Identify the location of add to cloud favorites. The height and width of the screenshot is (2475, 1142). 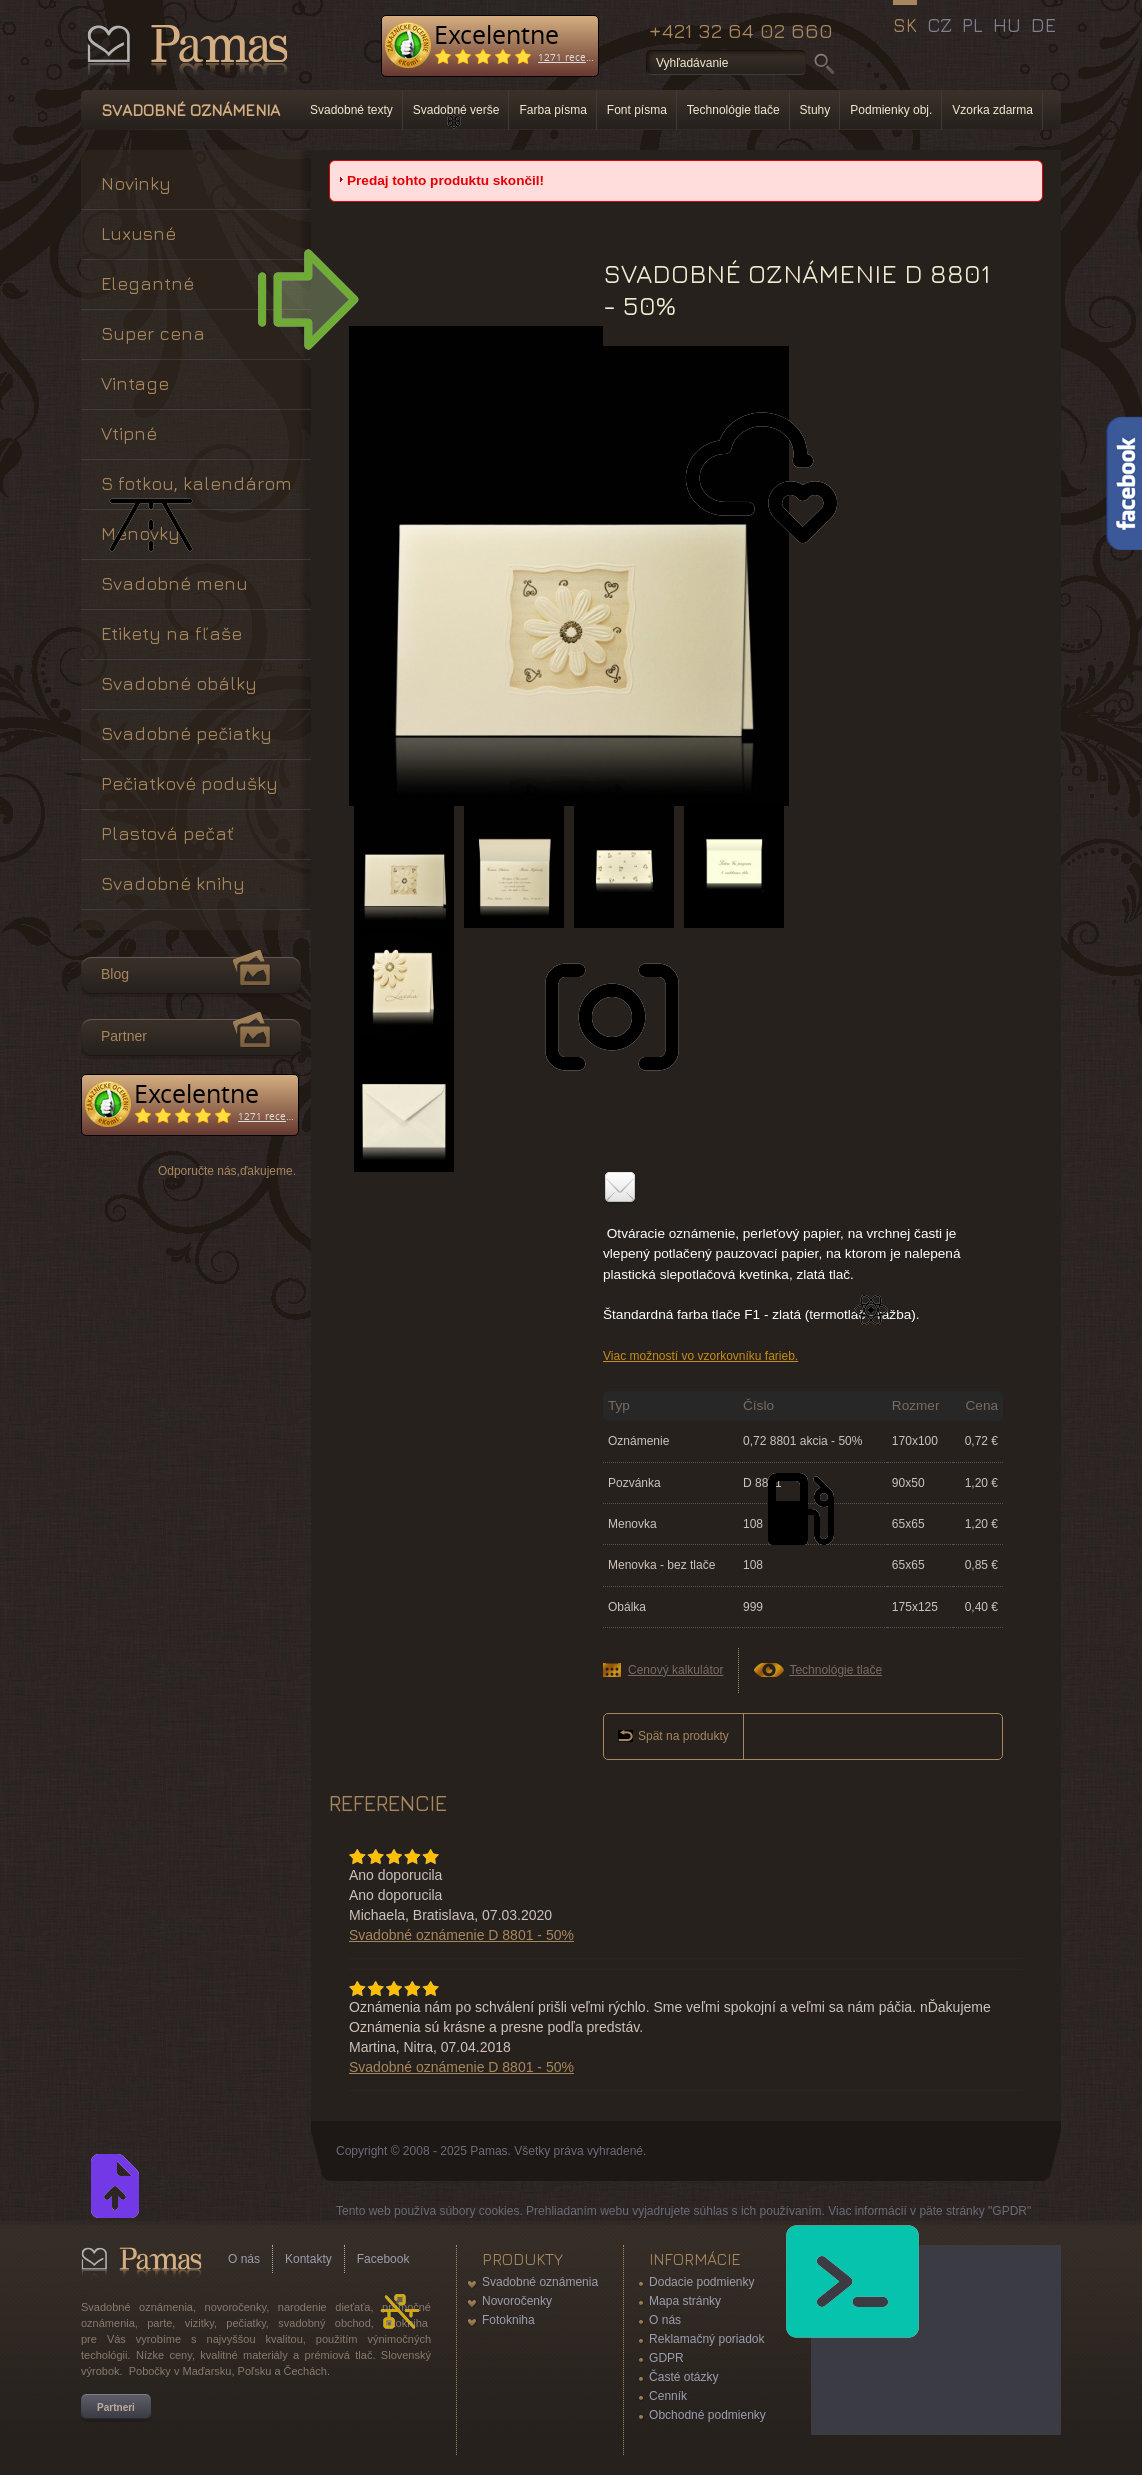
(761, 467).